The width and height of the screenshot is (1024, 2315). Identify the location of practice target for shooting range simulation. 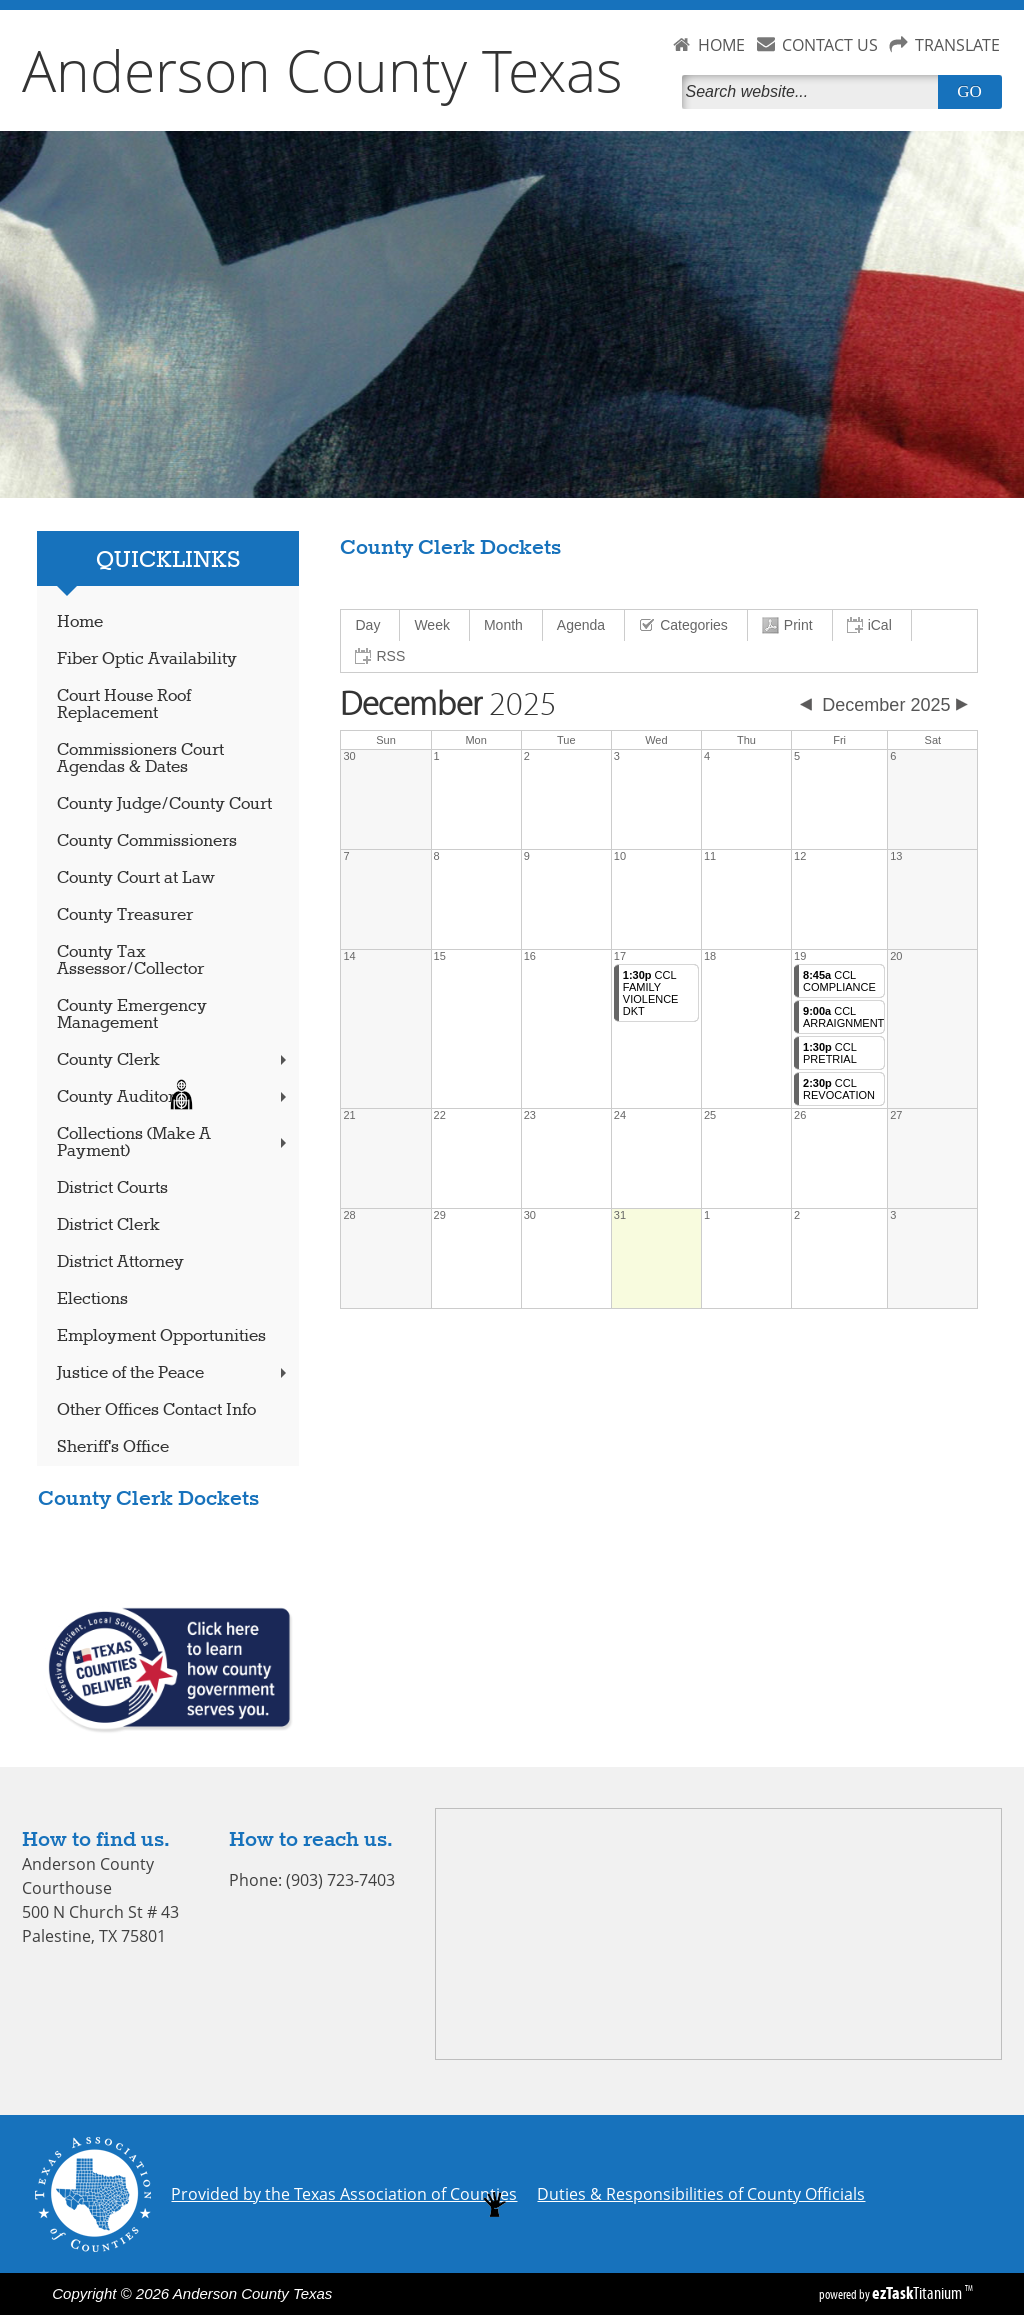
(181, 1094).